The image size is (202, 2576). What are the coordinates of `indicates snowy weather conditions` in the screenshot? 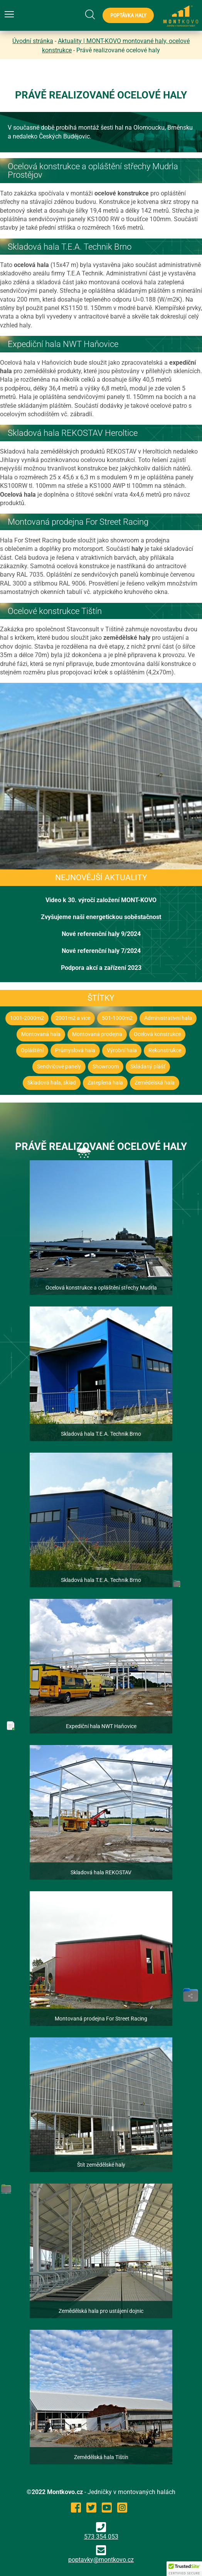 It's located at (84, 1151).